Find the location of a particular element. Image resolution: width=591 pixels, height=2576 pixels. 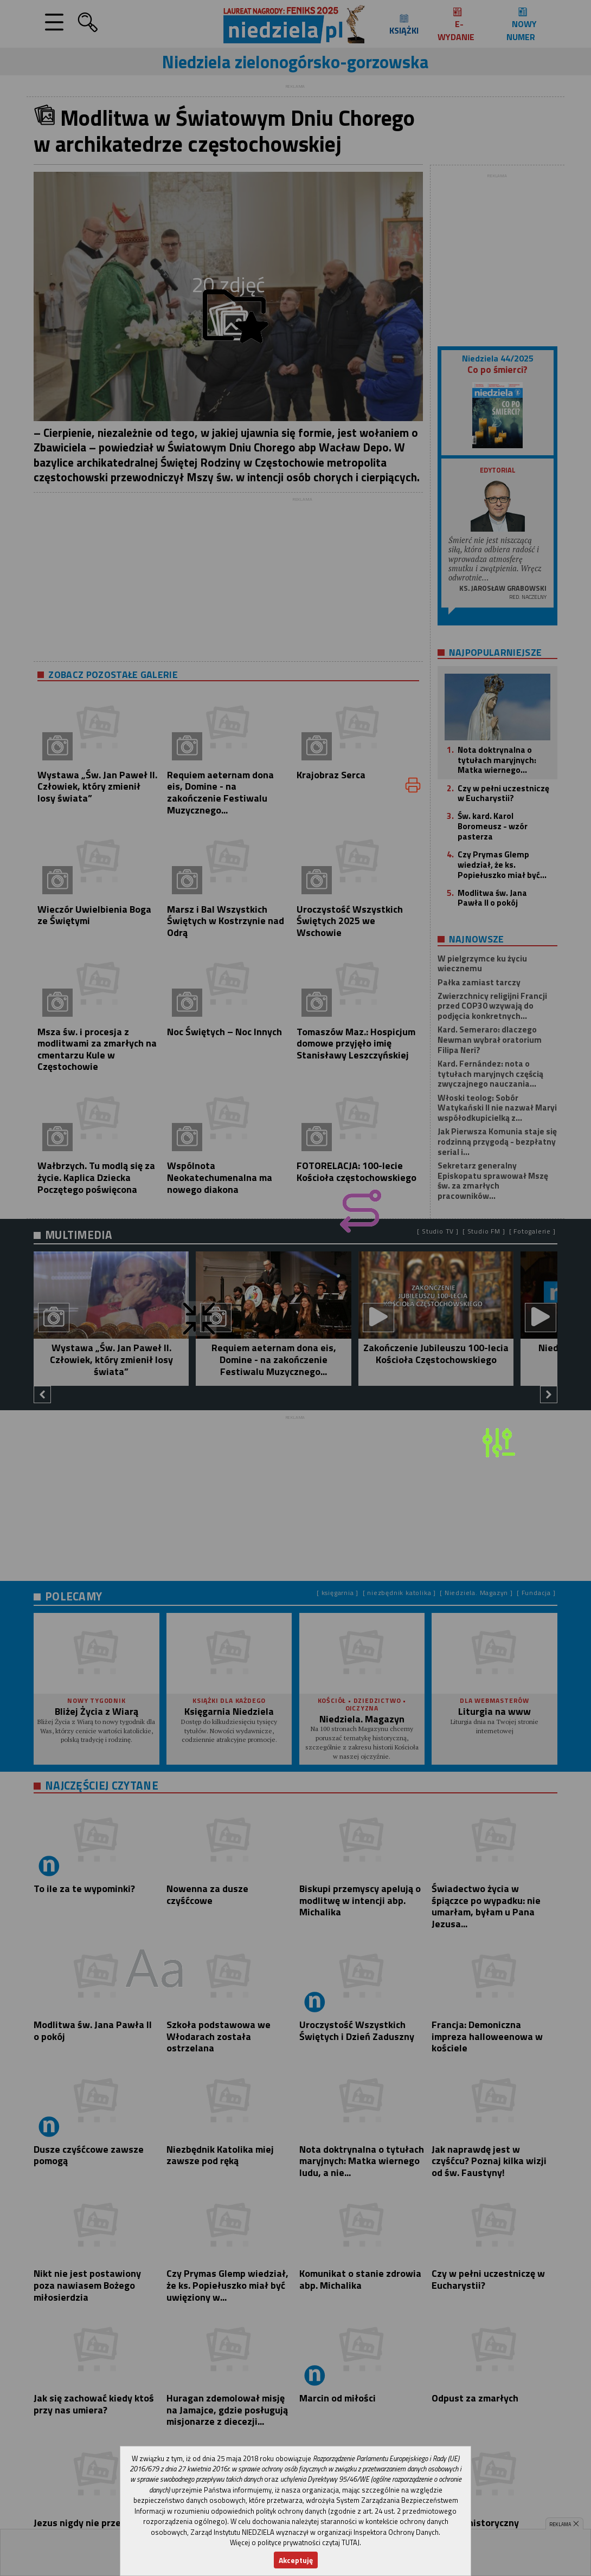

print the current document is located at coordinates (413, 785).